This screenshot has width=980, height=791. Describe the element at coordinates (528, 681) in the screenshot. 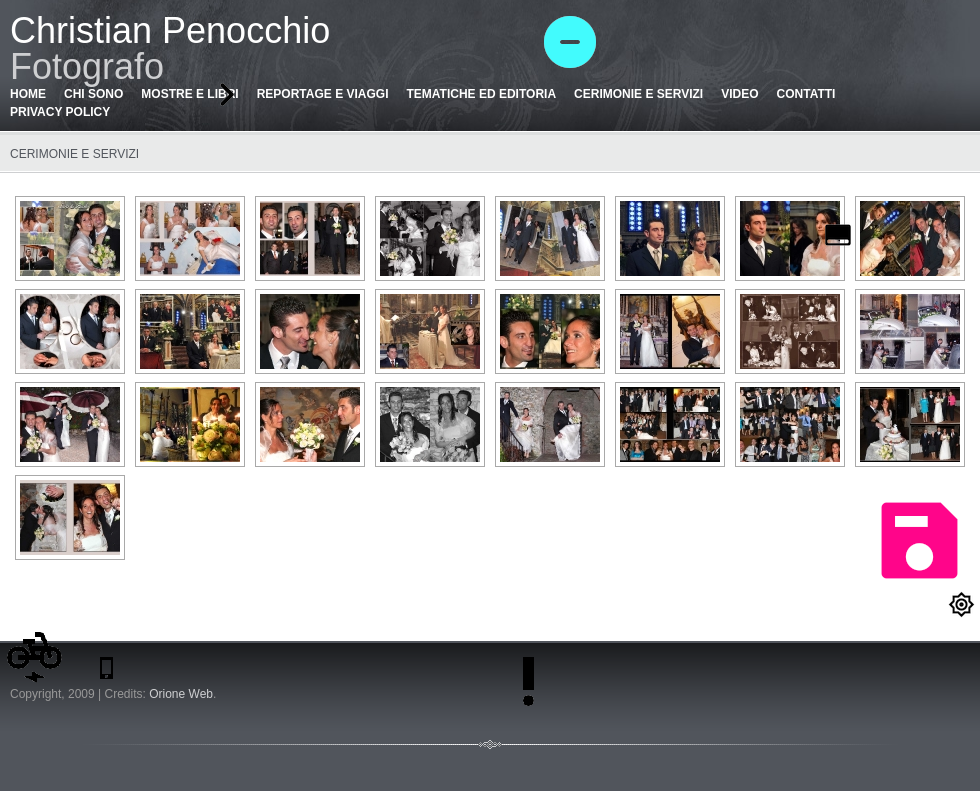

I see `indicates a high priority notification or alert` at that location.